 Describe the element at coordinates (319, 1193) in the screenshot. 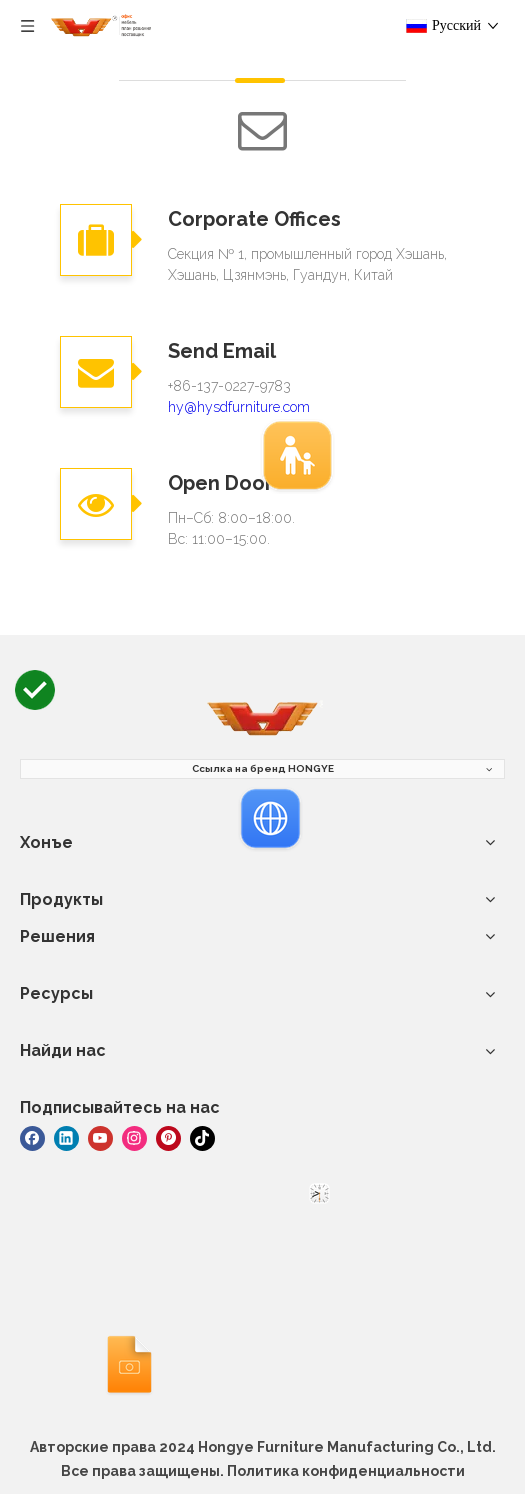

I see `open date and time settings` at that location.